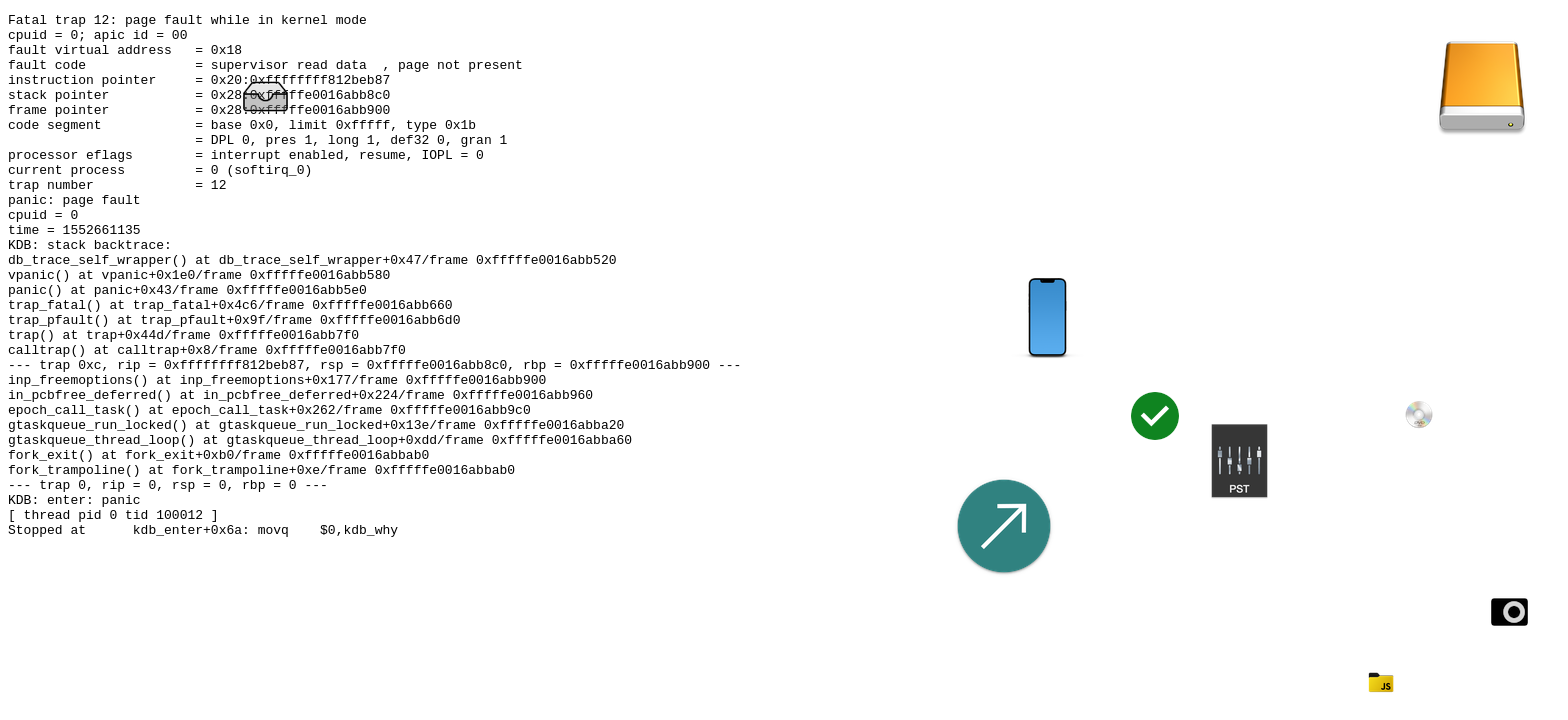  What do you see at coordinates (1004, 526) in the screenshot?
I see `indicates a symbolic link or shortcut to another file` at bounding box center [1004, 526].